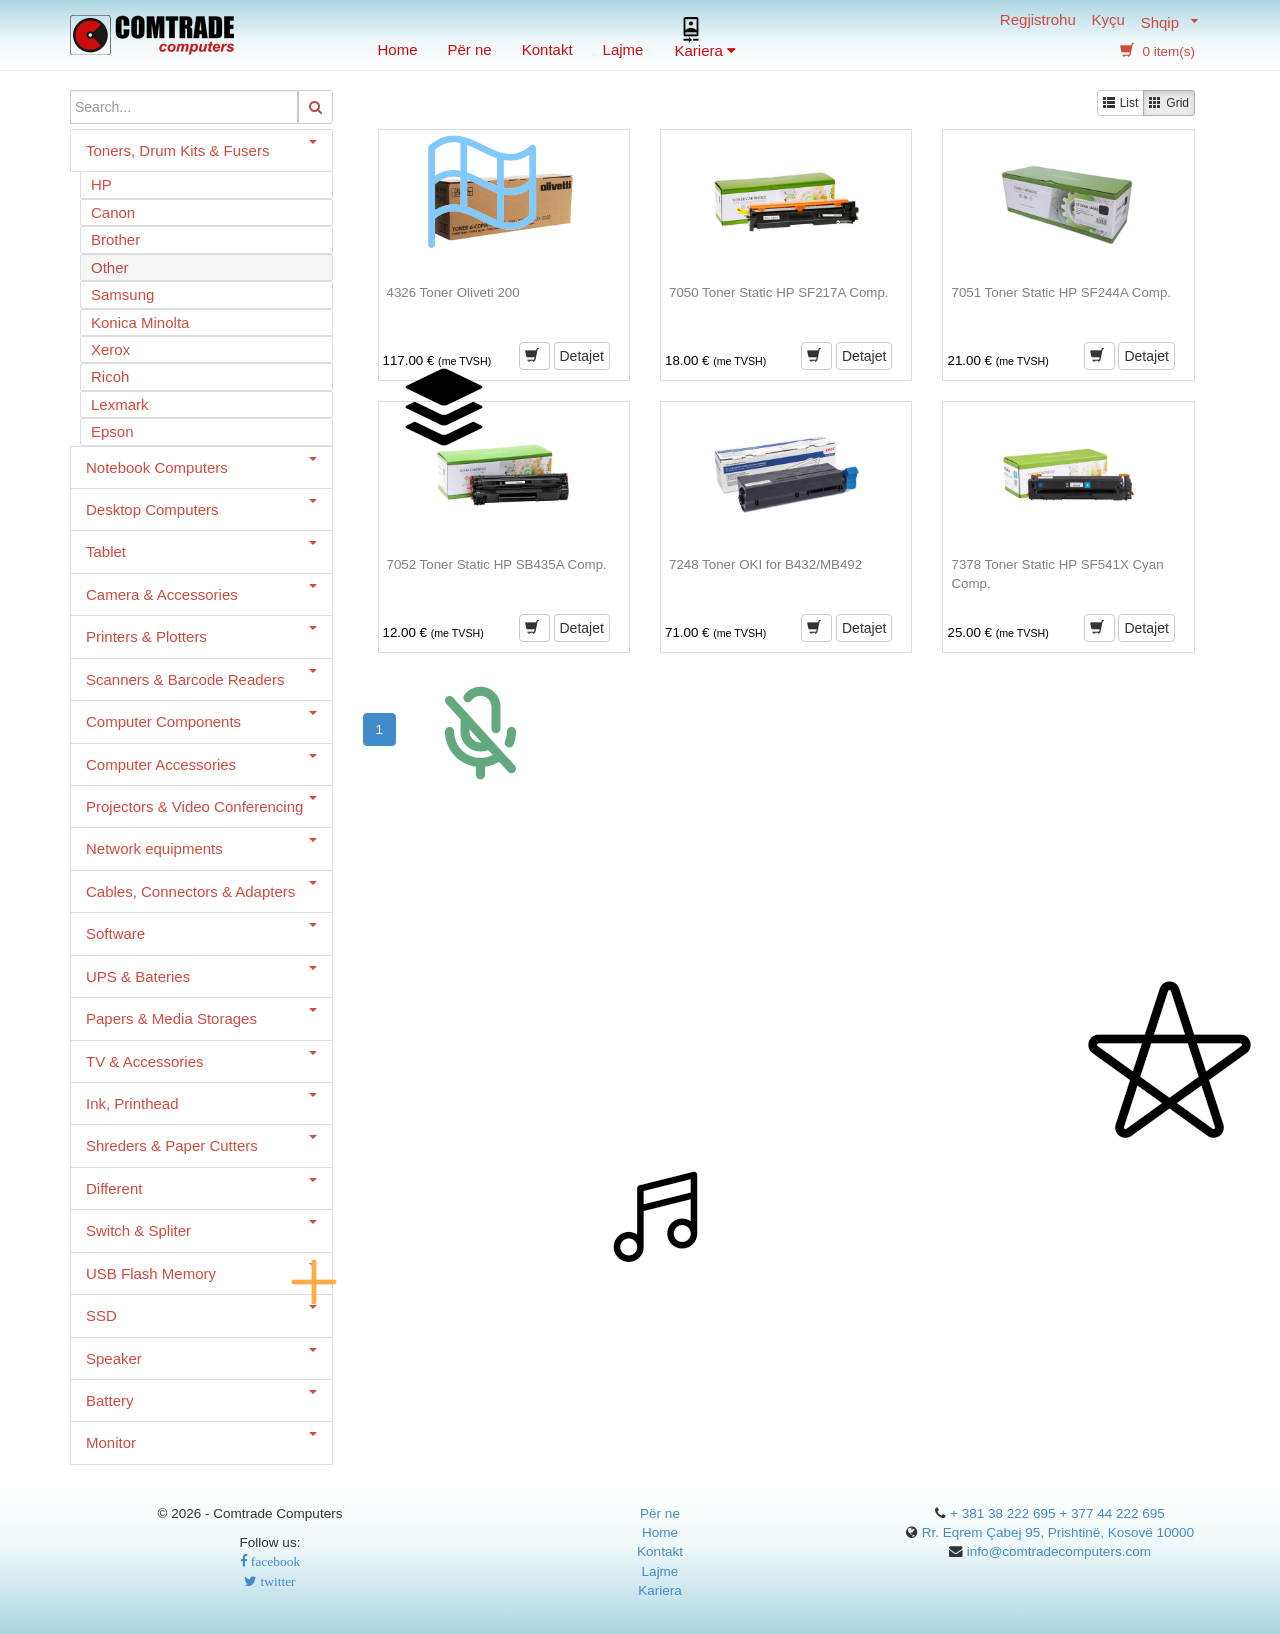 The height and width of the screenshot is (1634, 1280). I want to click on add a new item, so click(314, 1282).